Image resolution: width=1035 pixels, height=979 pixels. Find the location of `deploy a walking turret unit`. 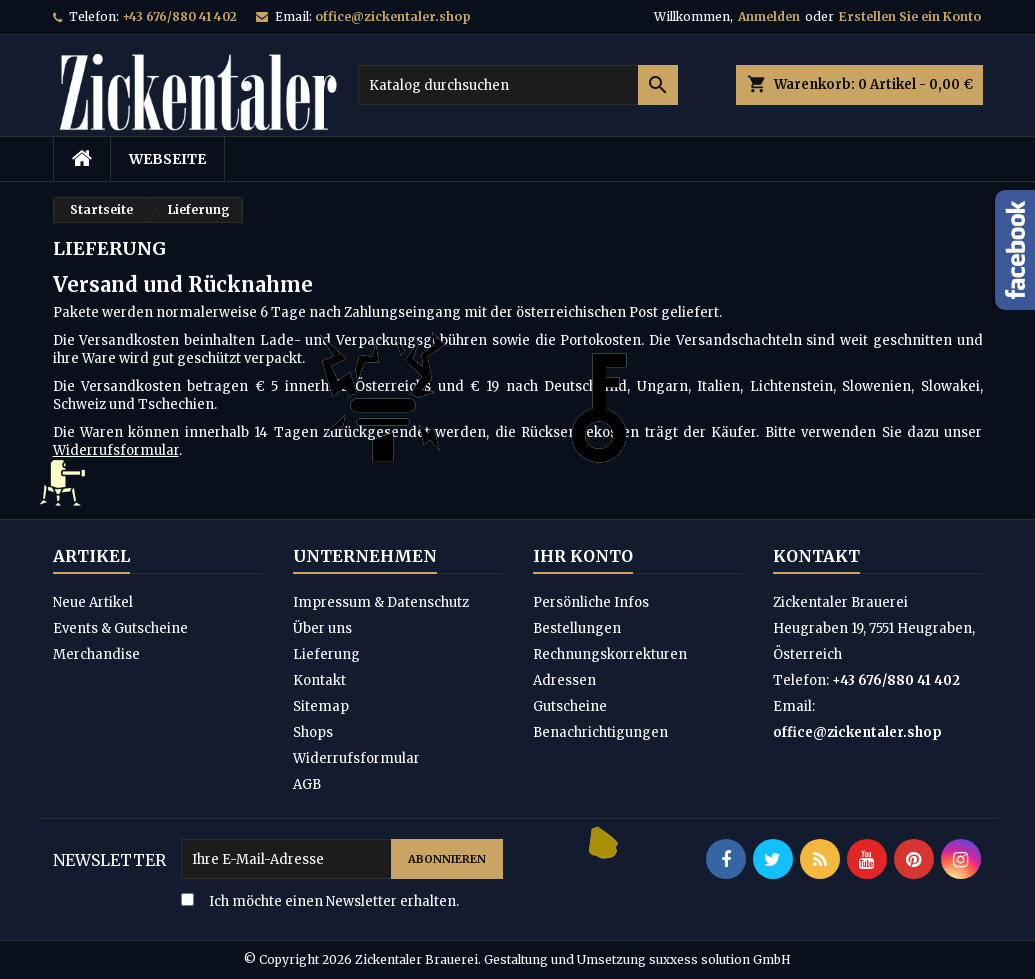

deploy a walking turret unit is located at coordinates (63, 482).